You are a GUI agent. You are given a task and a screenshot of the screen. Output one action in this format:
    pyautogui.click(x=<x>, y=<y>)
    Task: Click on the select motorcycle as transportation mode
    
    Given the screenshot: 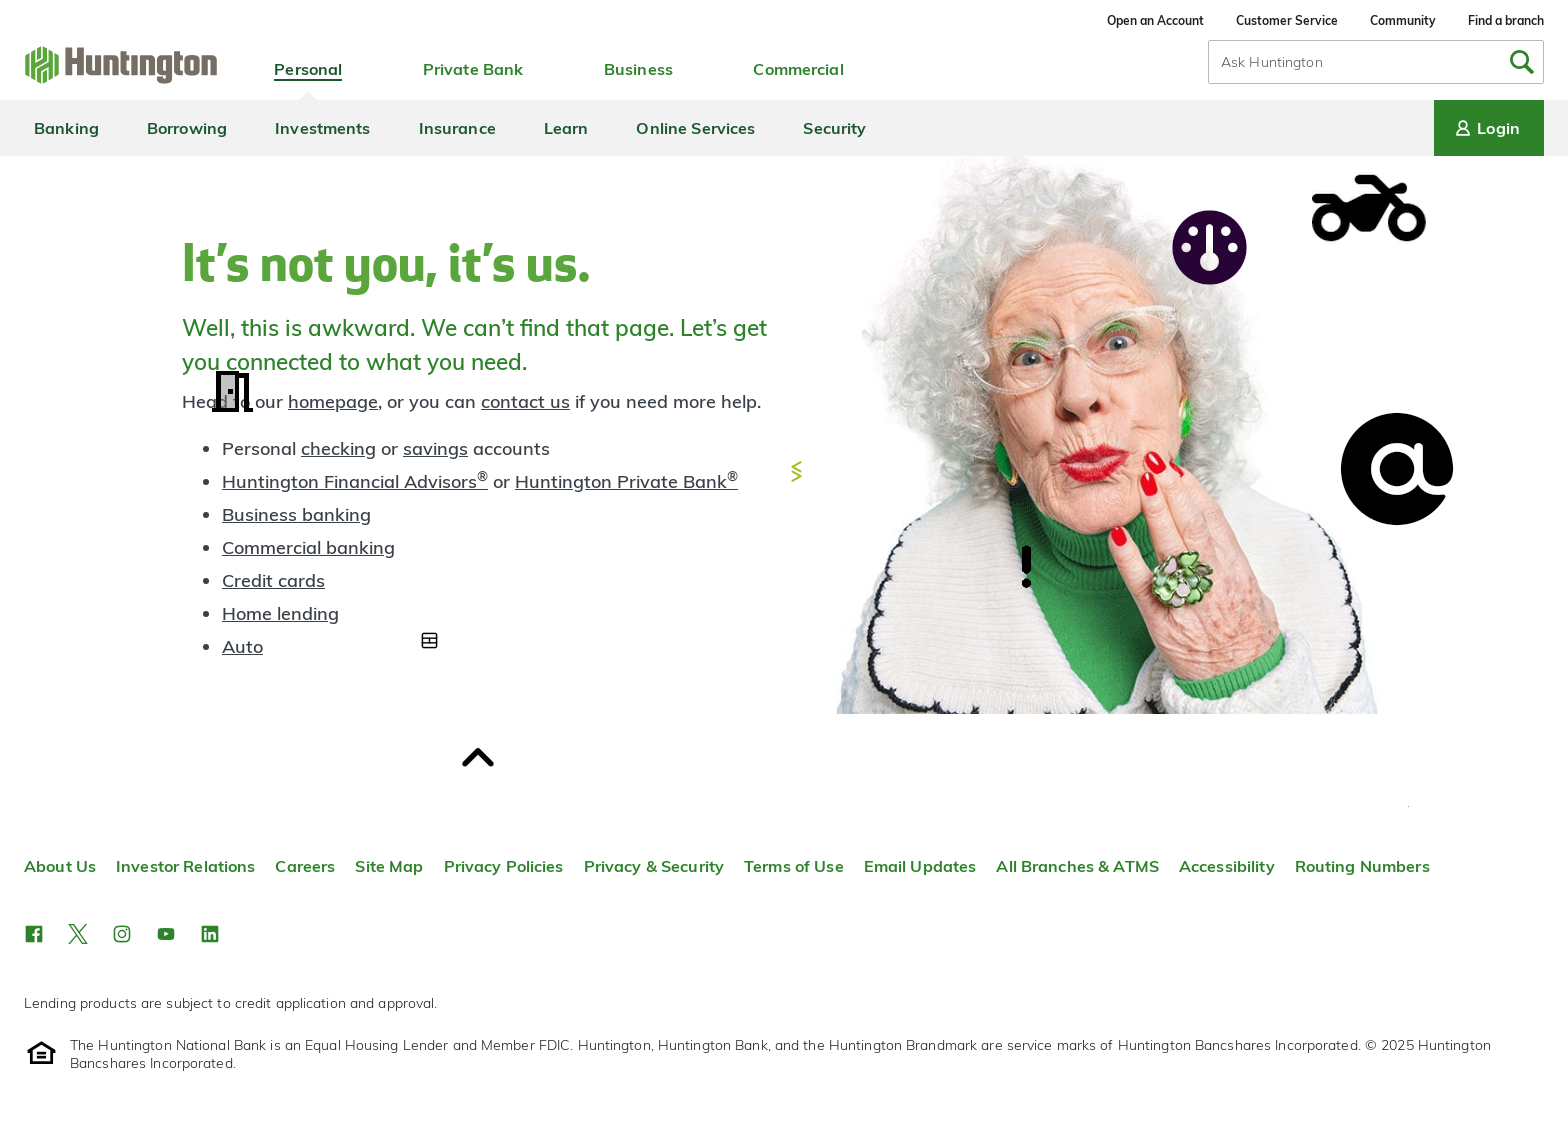 What is the action you would take?
    pyautogui.click(x=1369, y=208)
    